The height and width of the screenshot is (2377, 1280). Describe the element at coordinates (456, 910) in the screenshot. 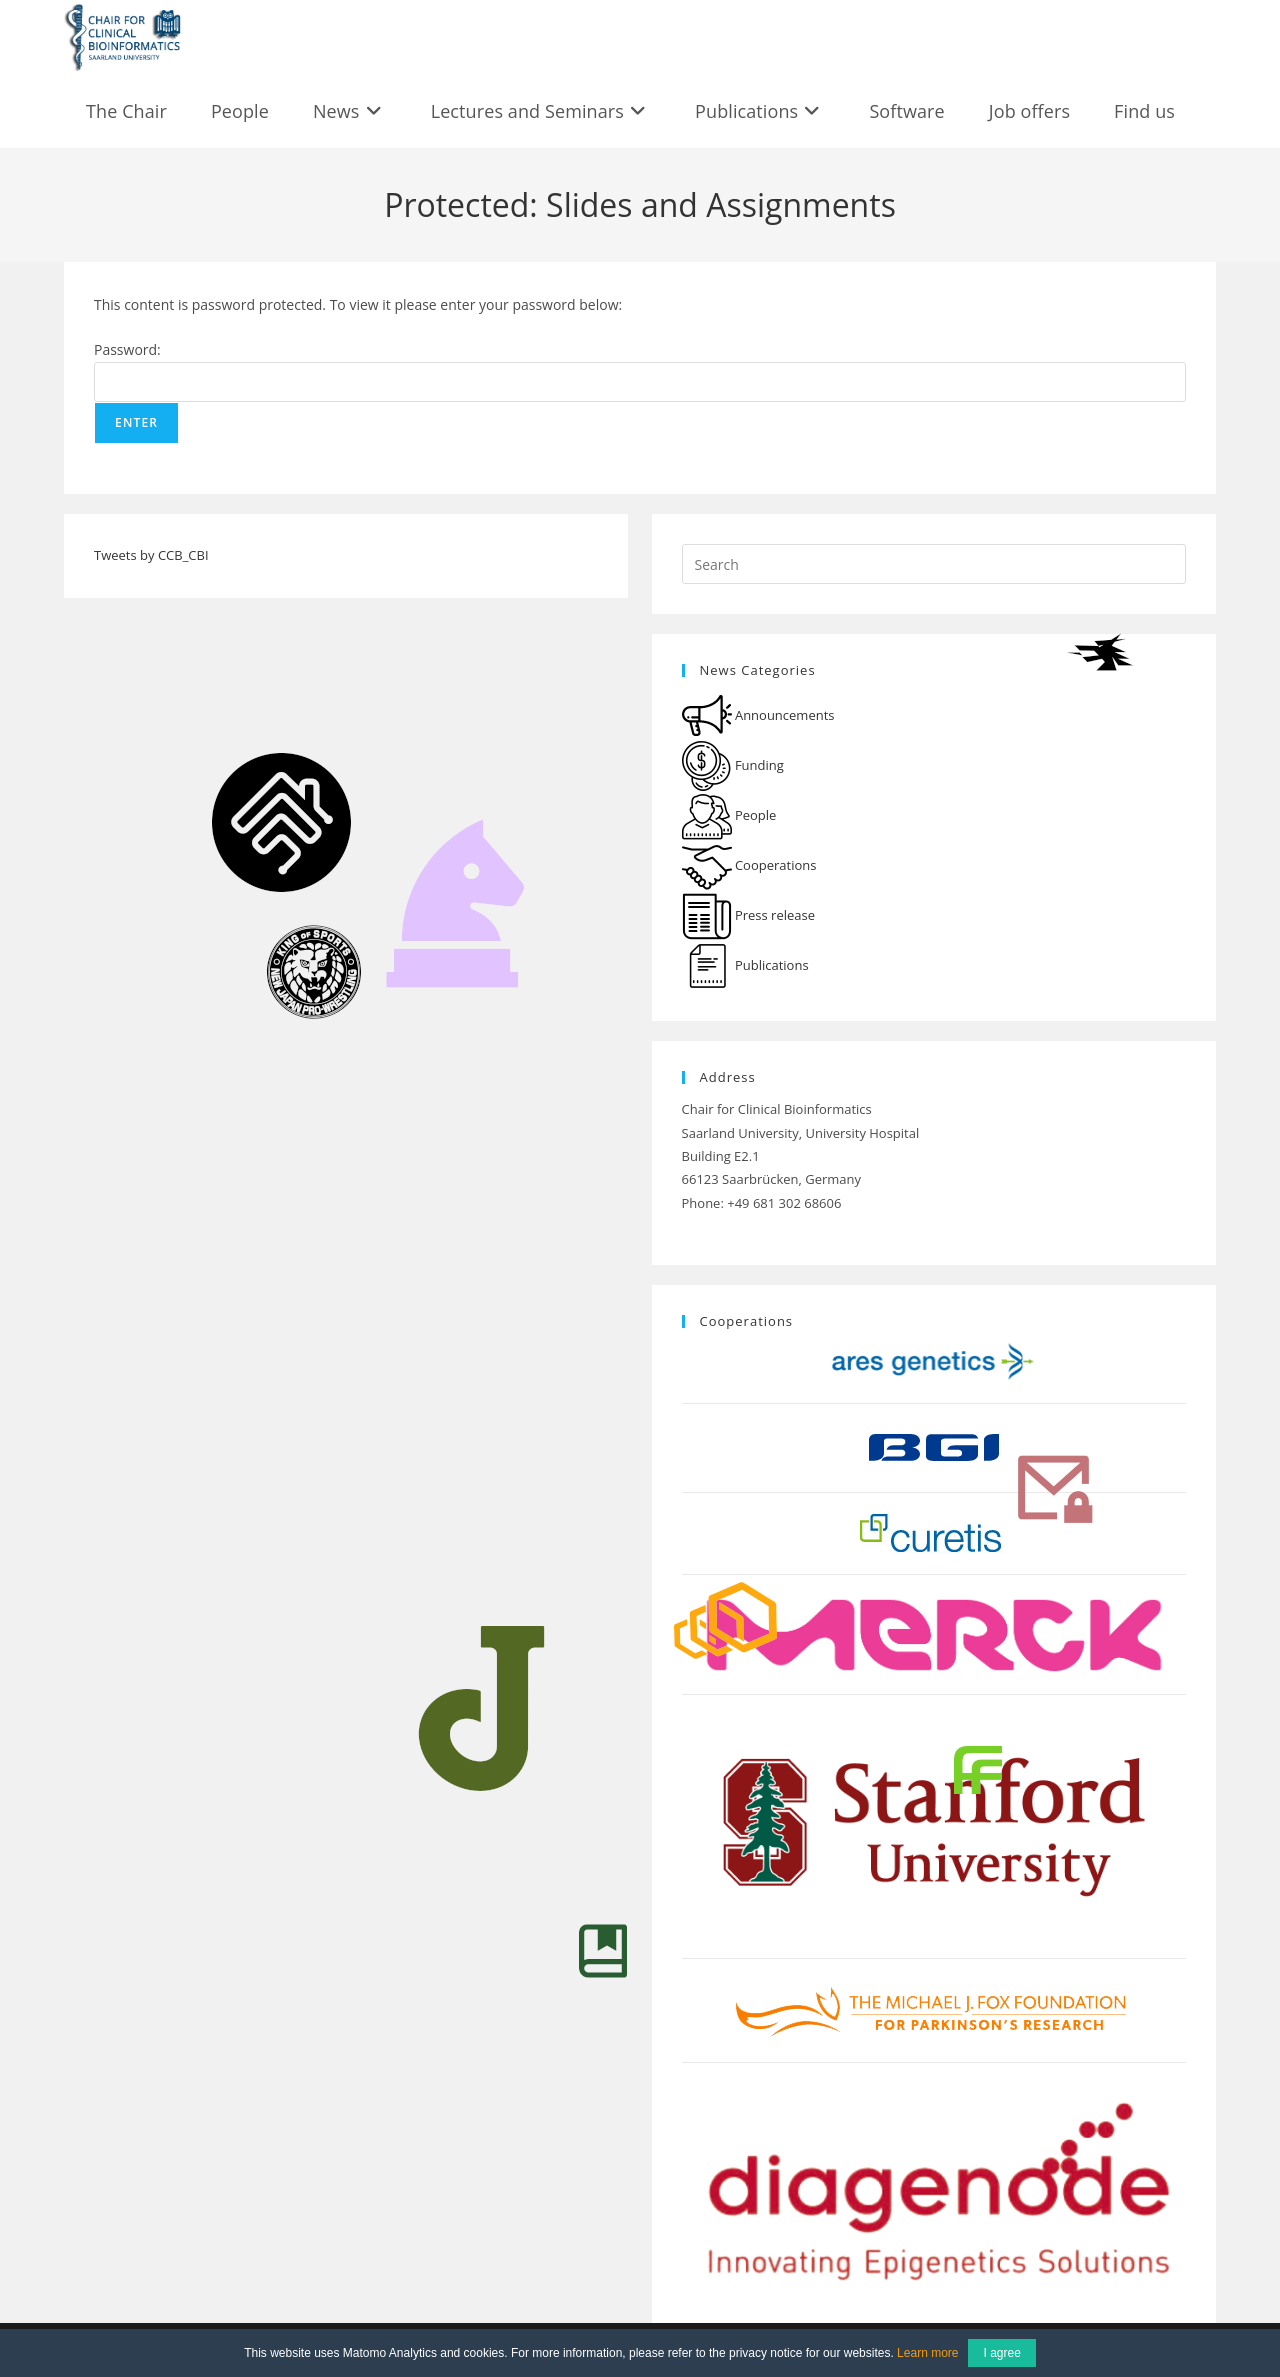

I see `play chess game` at that location.